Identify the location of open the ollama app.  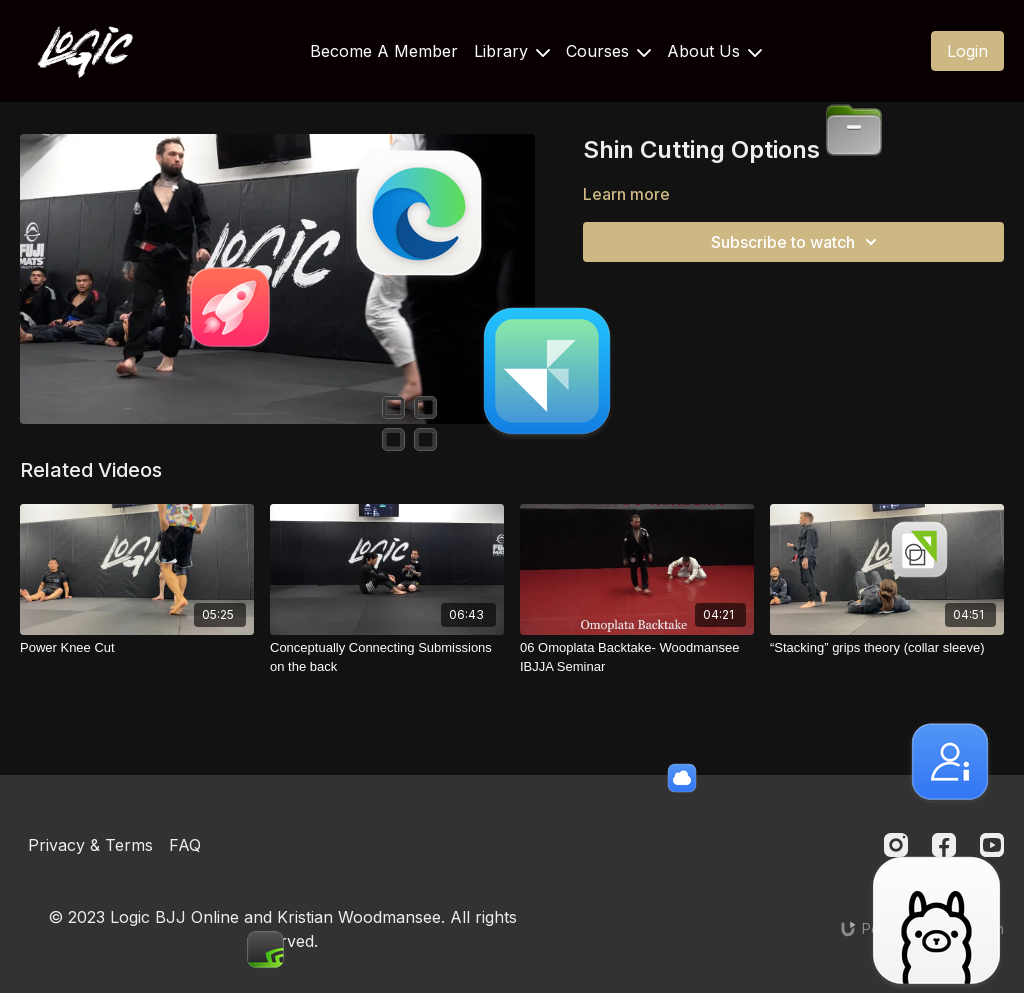
(936, 920).